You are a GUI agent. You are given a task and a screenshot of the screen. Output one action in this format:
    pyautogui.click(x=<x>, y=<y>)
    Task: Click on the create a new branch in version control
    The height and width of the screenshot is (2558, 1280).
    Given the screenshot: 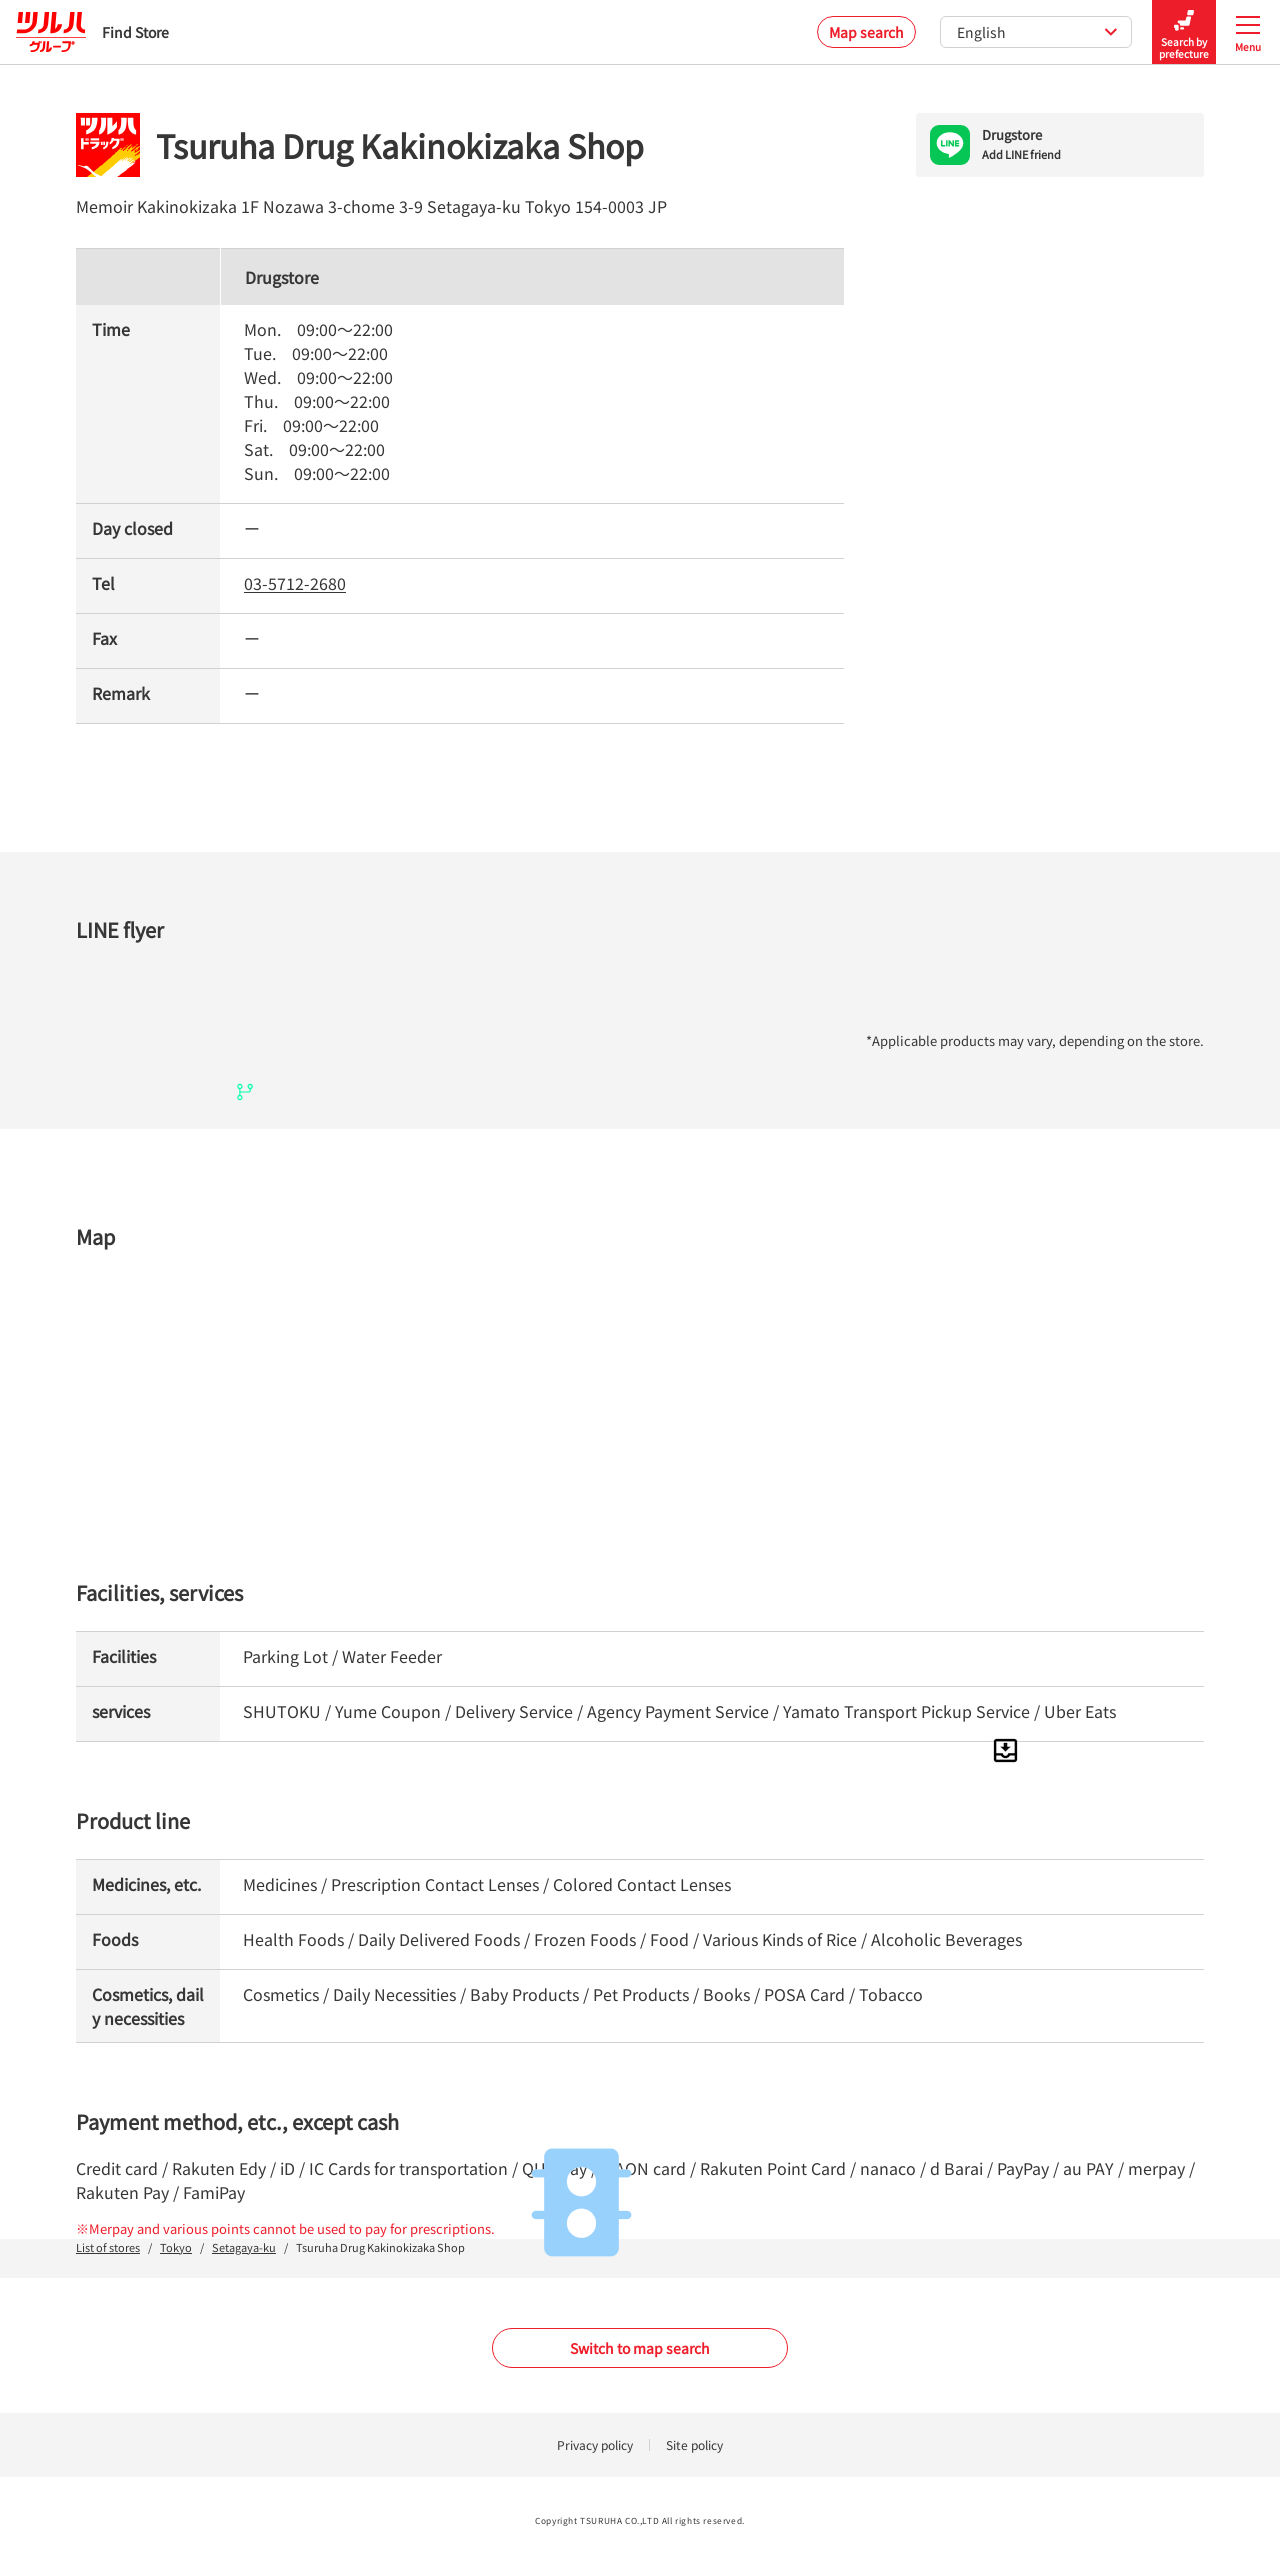 What is the action you would take?
    pyautogui.click(x=244, y=1092)
    